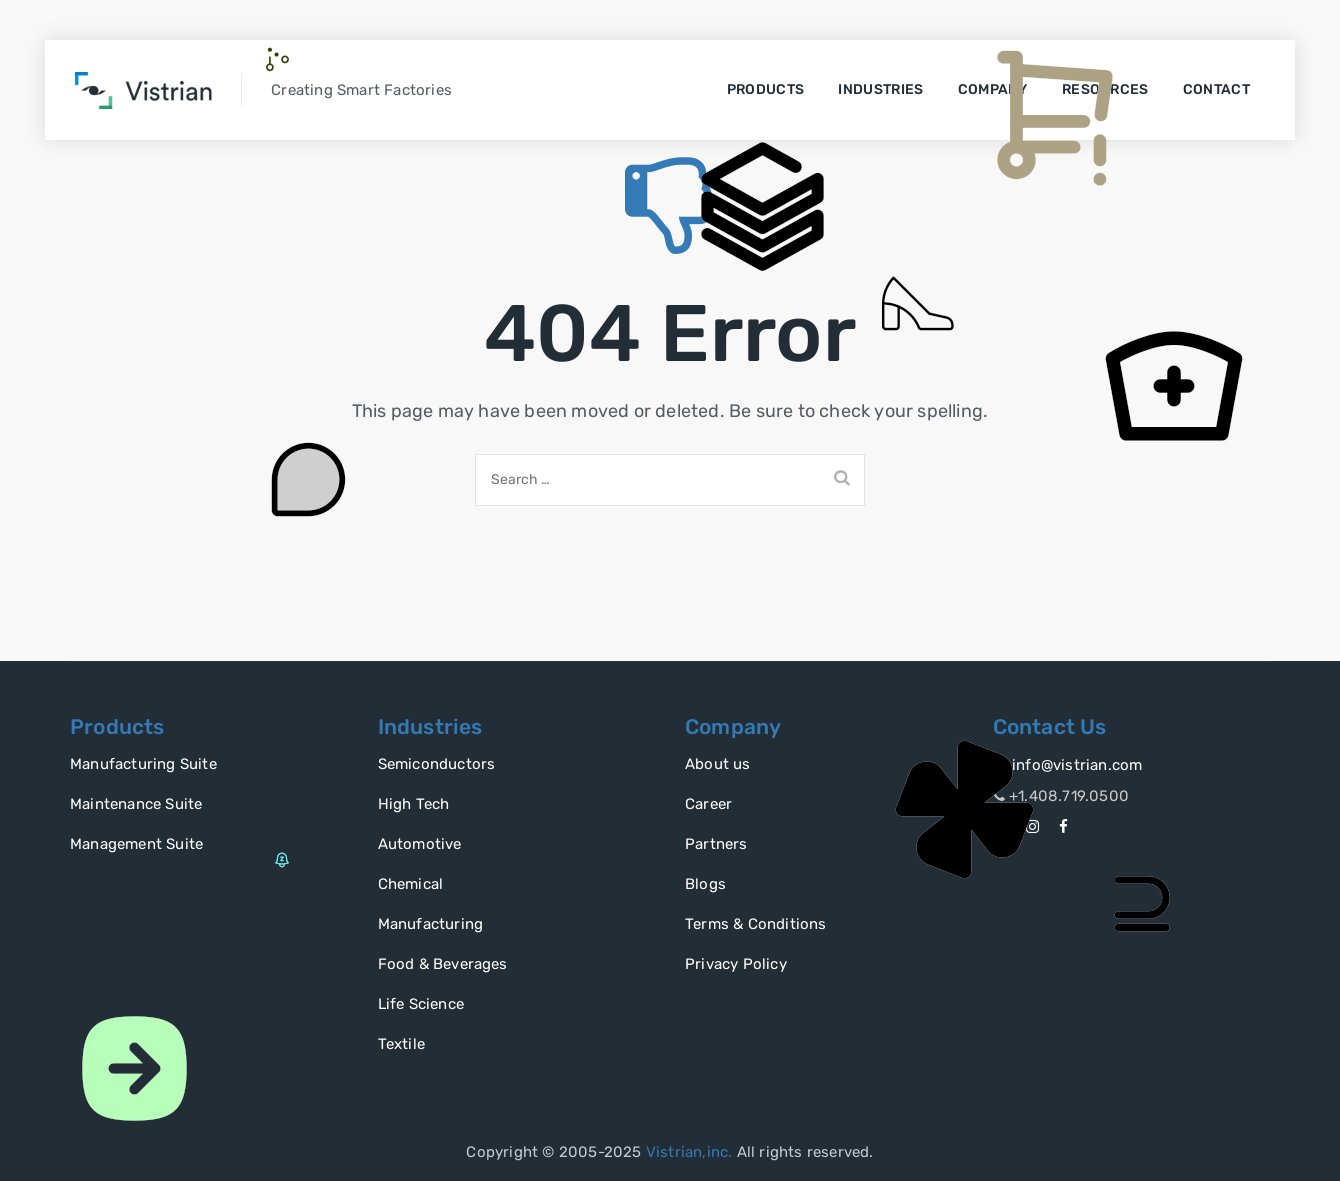 The height and width of the screenshot is (1181, 1340). I want to click on open chat or messaging, so click(307, 481).